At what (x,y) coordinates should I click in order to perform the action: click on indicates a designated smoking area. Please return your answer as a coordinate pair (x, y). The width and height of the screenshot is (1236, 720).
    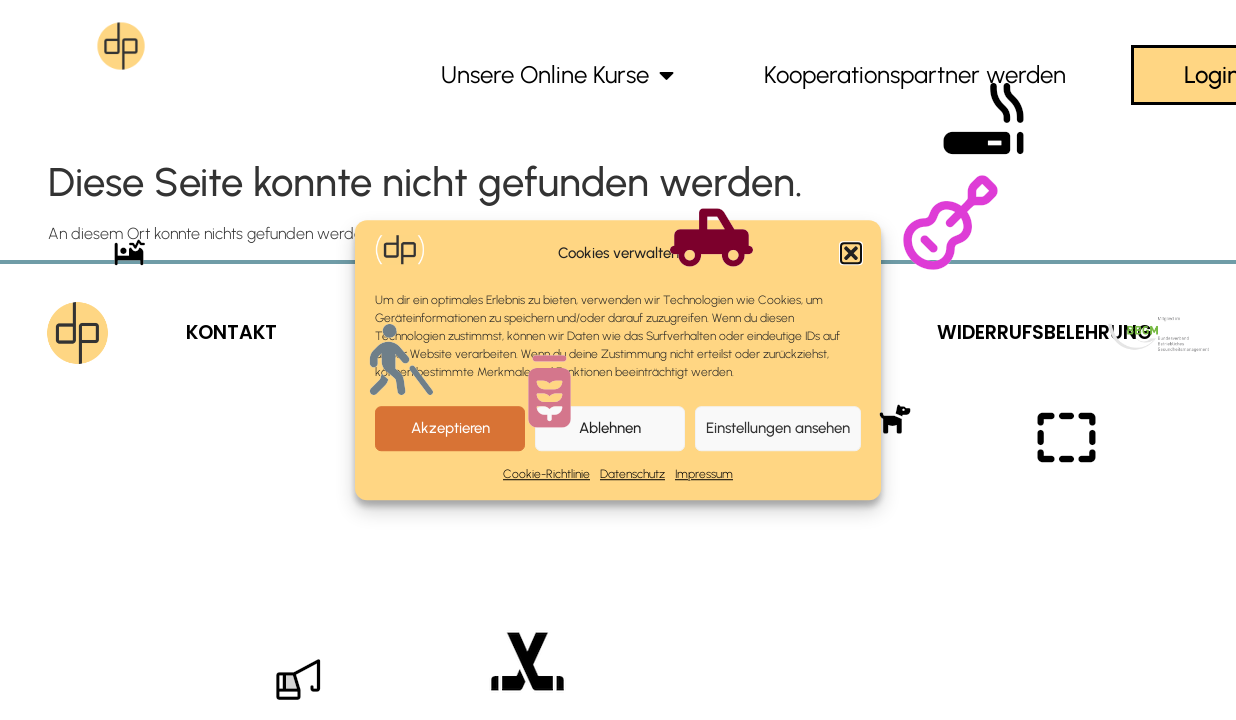
    Looking at the image, I should click on (983, 118).